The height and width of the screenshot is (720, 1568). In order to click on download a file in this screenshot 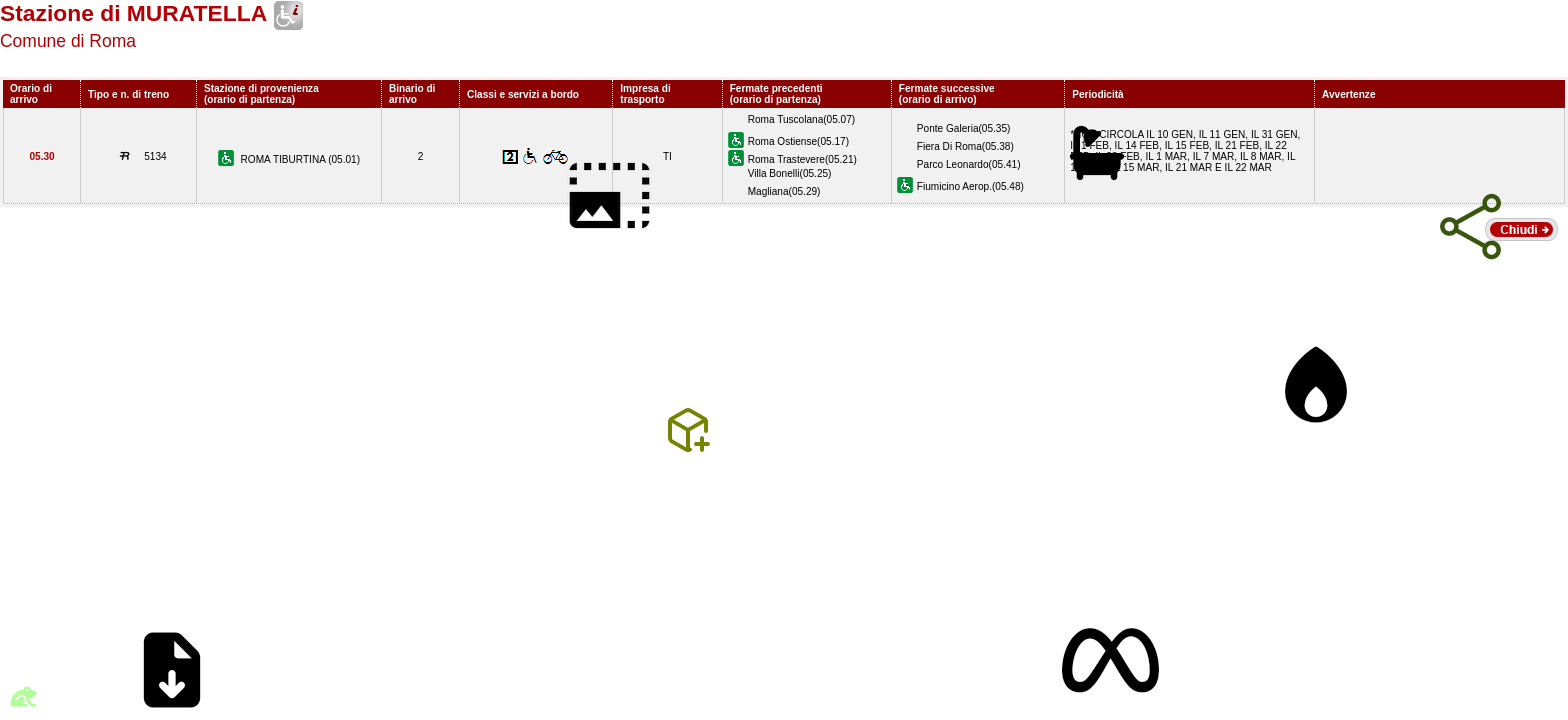, I will do `click(172, 670)`.